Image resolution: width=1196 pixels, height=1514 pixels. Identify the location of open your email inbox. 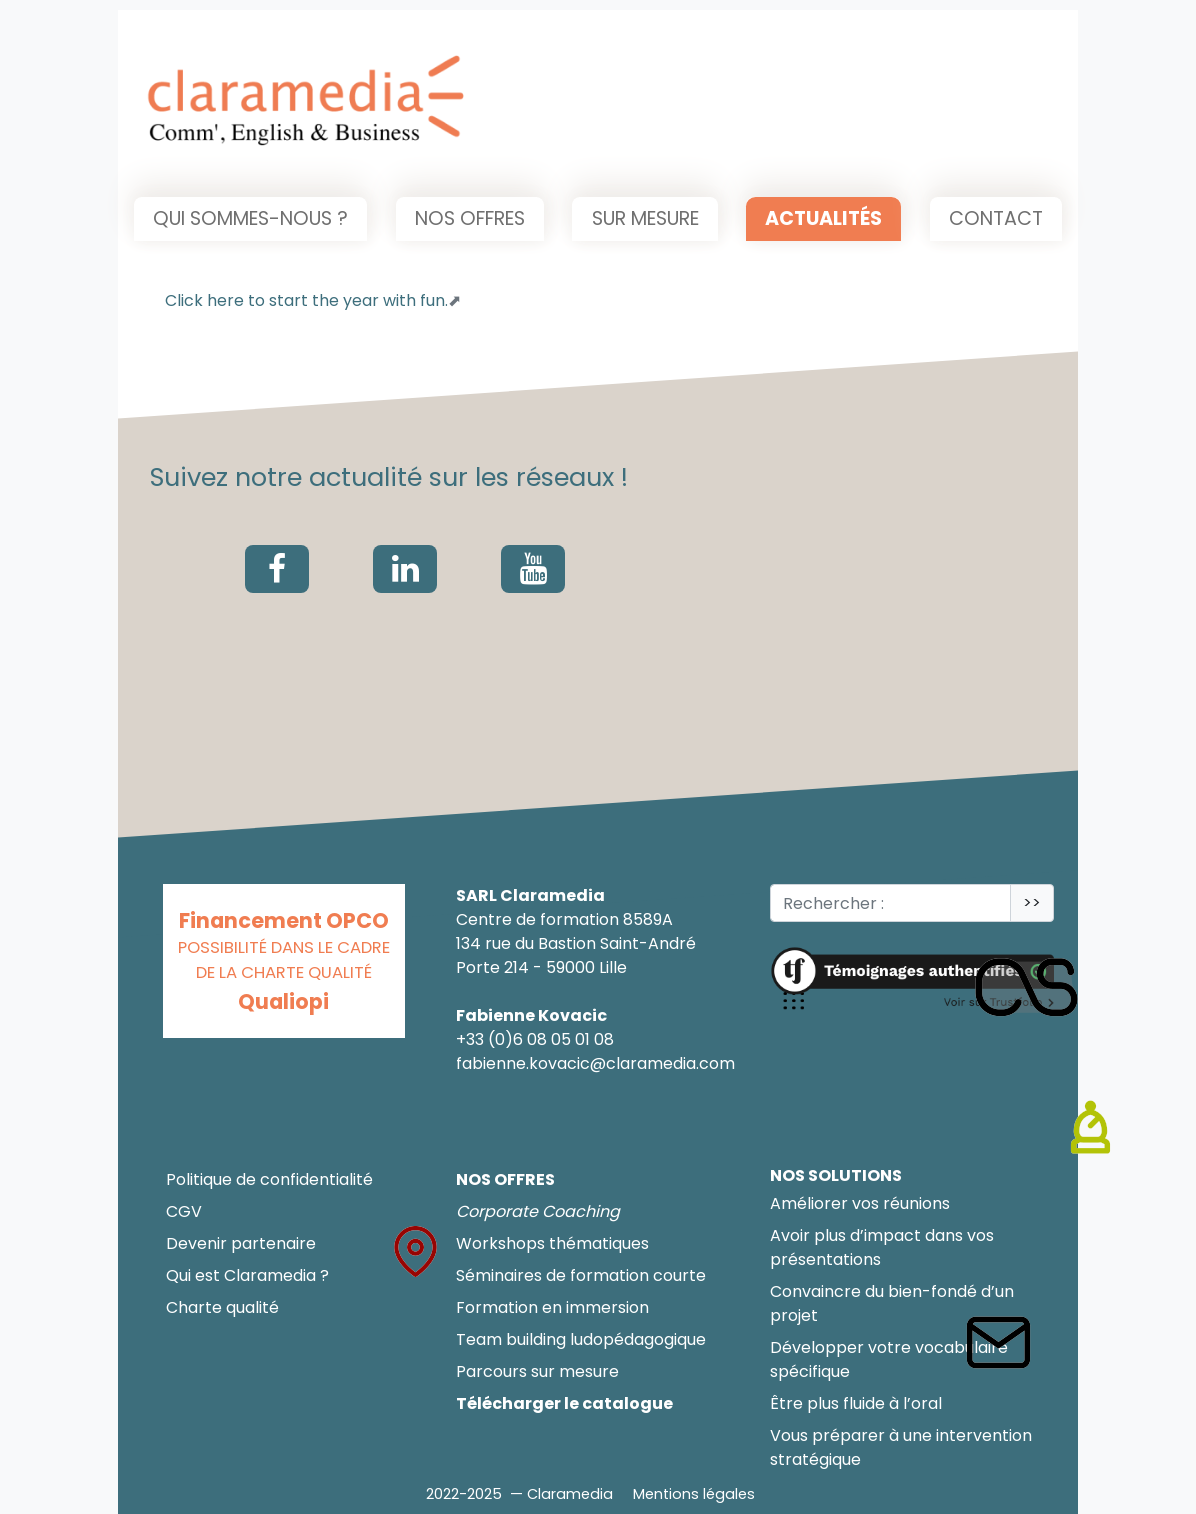
(998, 1342).